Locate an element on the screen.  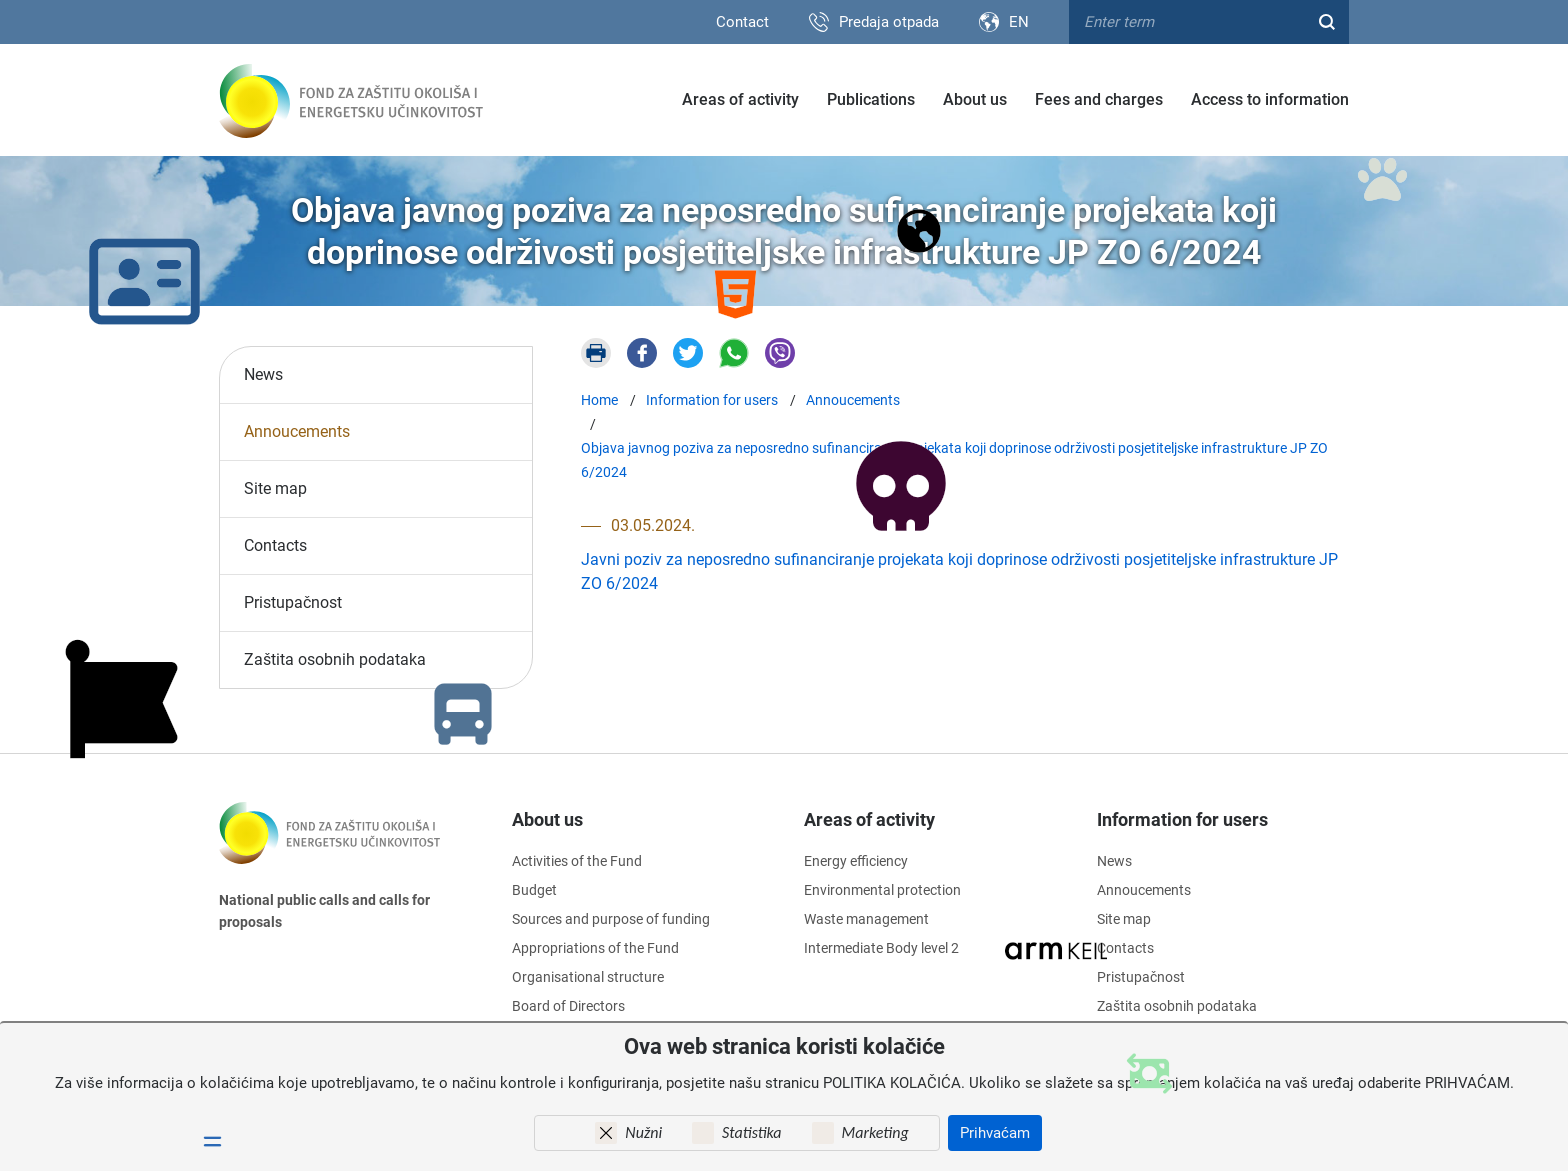
indicates danger or fatal error is located at coordinates (901, 486).